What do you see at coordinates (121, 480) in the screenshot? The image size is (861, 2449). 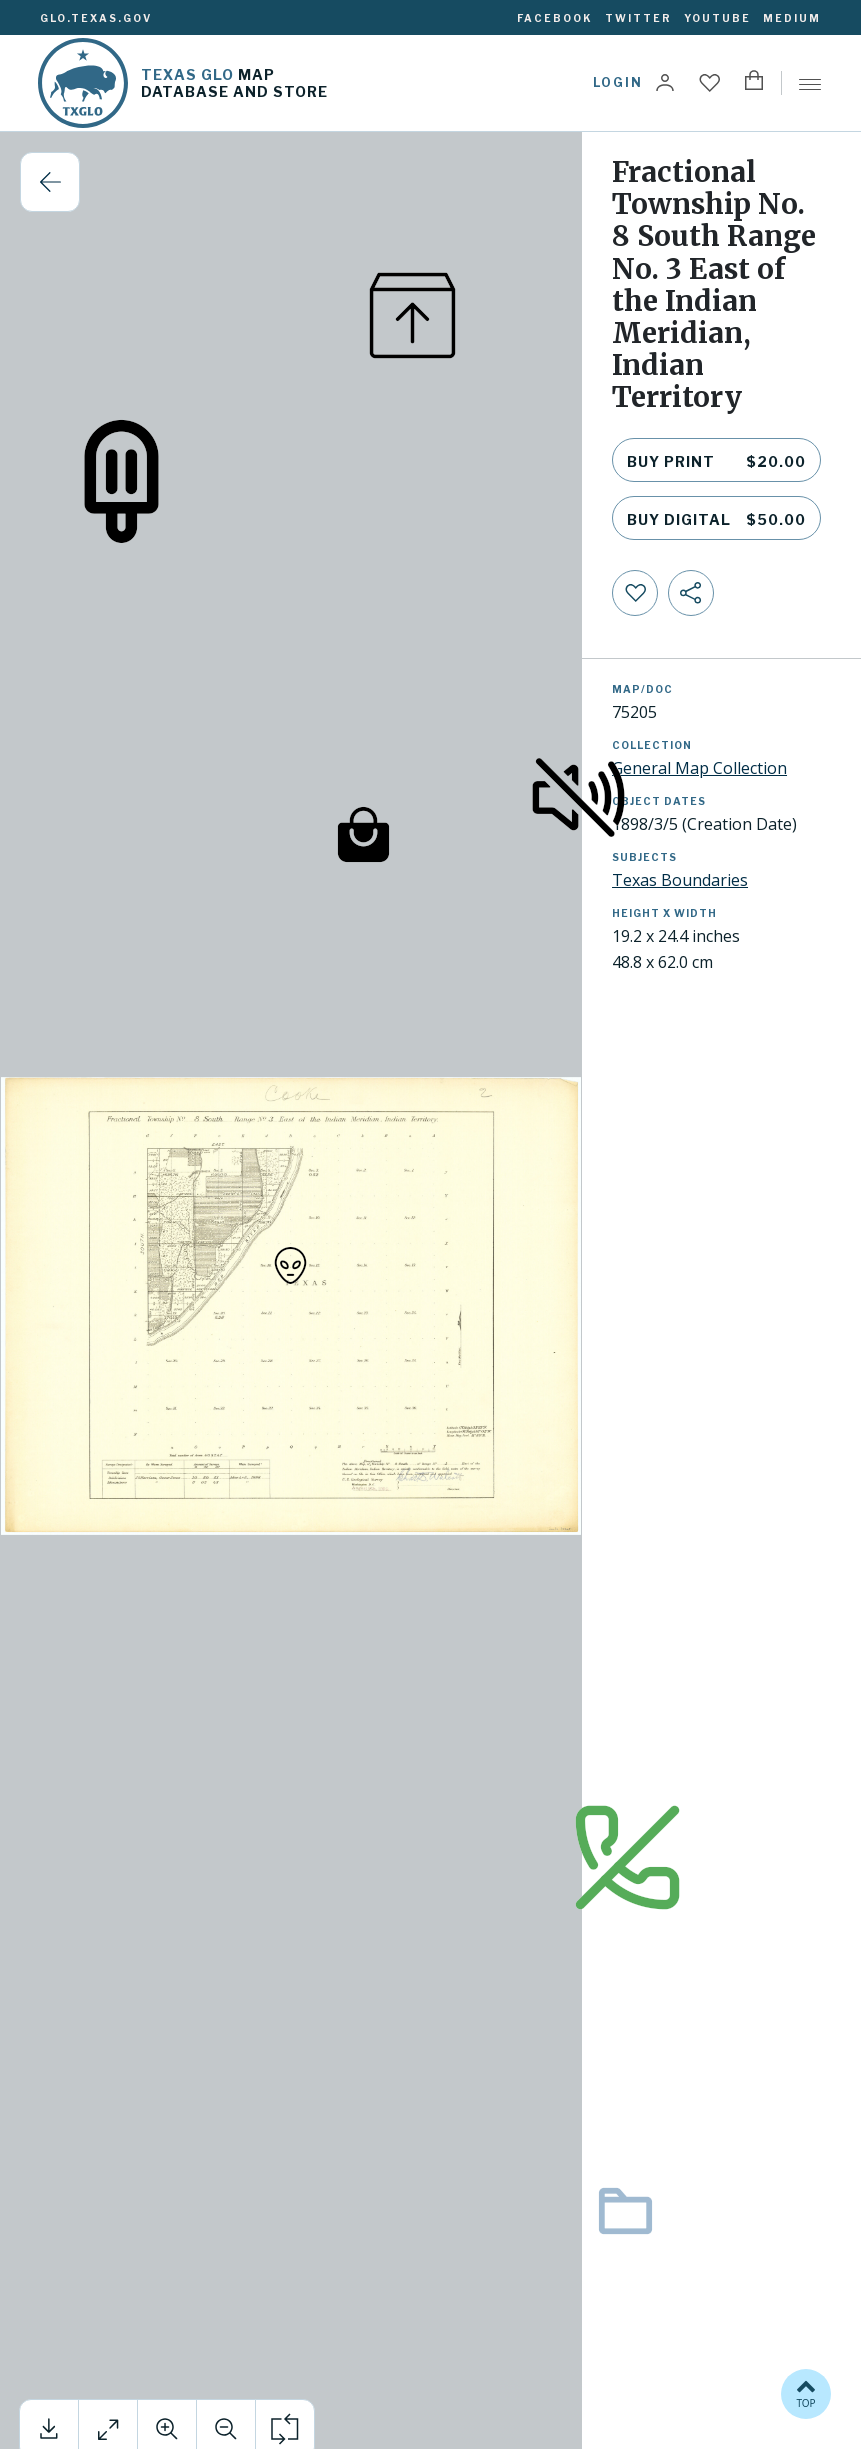 I see `indicates frozen treats or ice cream category` at bounding box center [121, 480].